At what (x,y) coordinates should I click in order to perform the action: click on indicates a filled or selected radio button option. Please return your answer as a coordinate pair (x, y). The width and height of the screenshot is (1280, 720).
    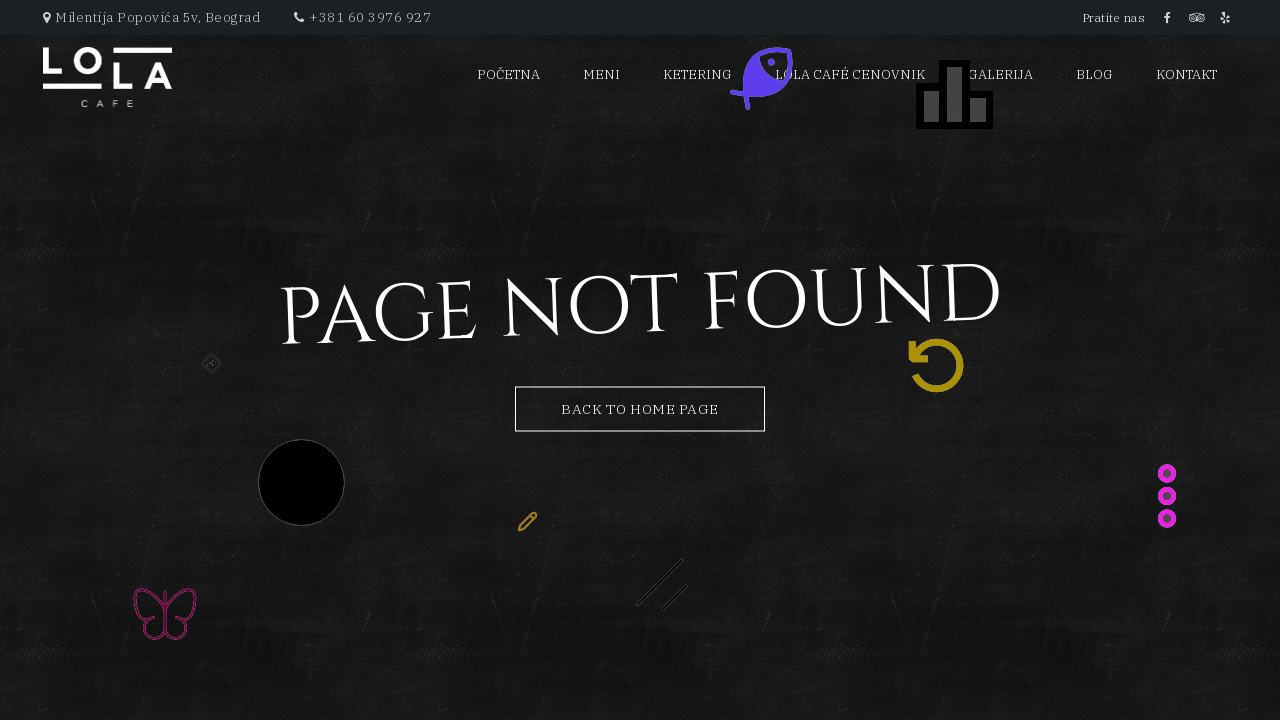
    Looking at the image, I should click on (301, 482).